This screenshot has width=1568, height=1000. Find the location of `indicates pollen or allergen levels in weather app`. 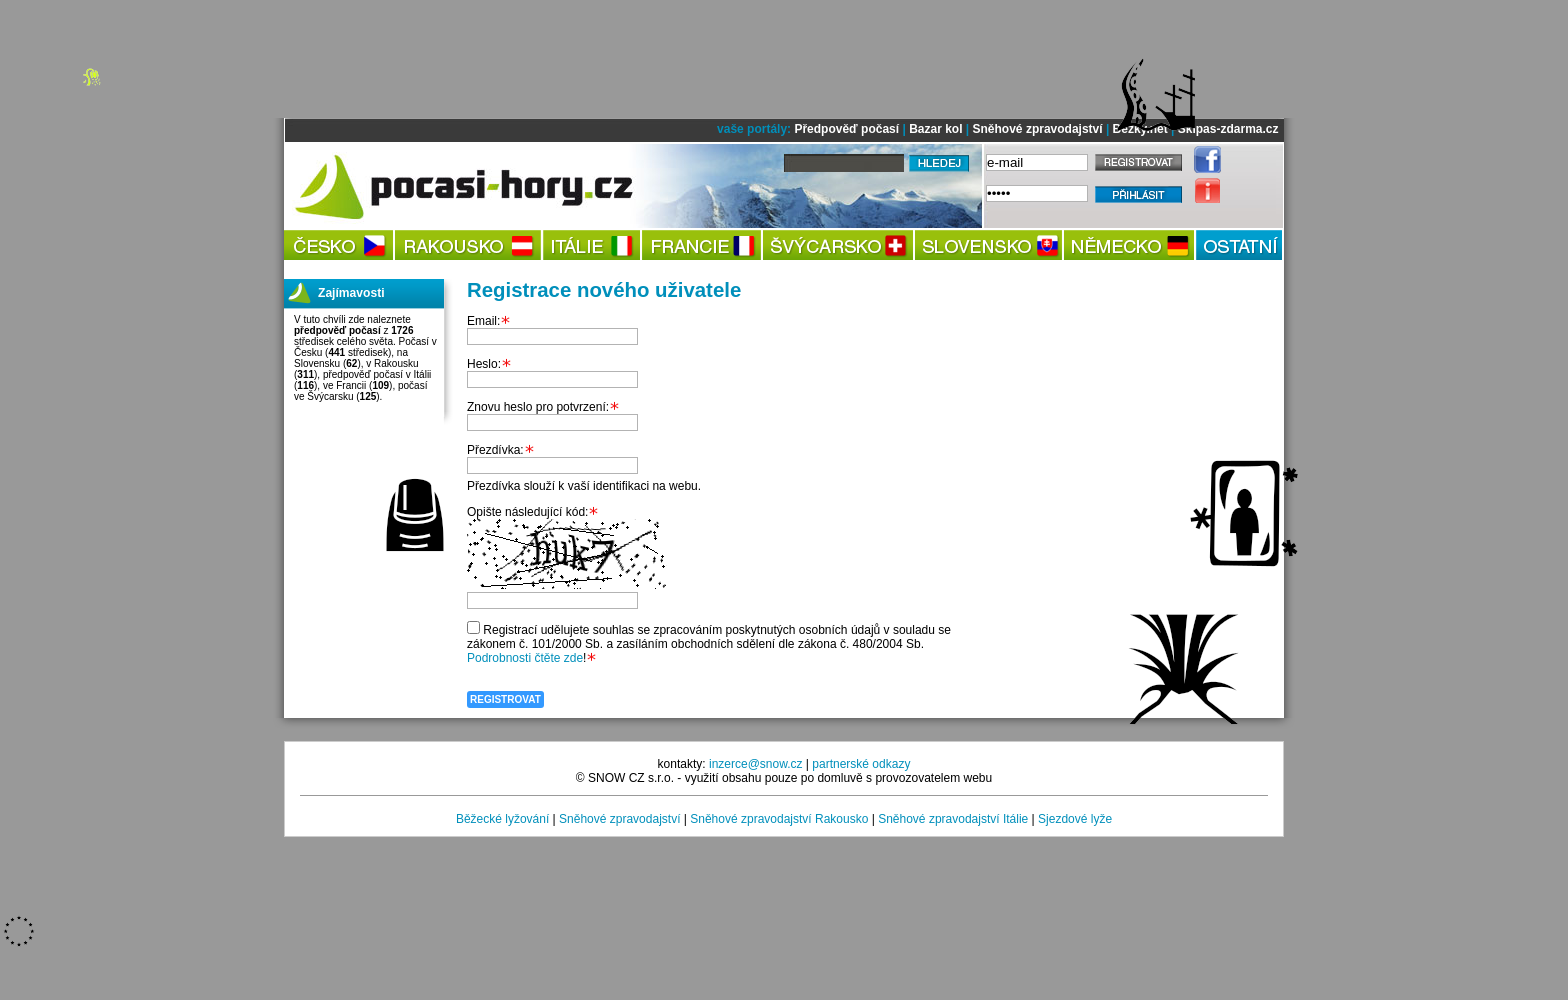

indicates pollen or allergen levels in weather app is located at coordinates (92, 77).